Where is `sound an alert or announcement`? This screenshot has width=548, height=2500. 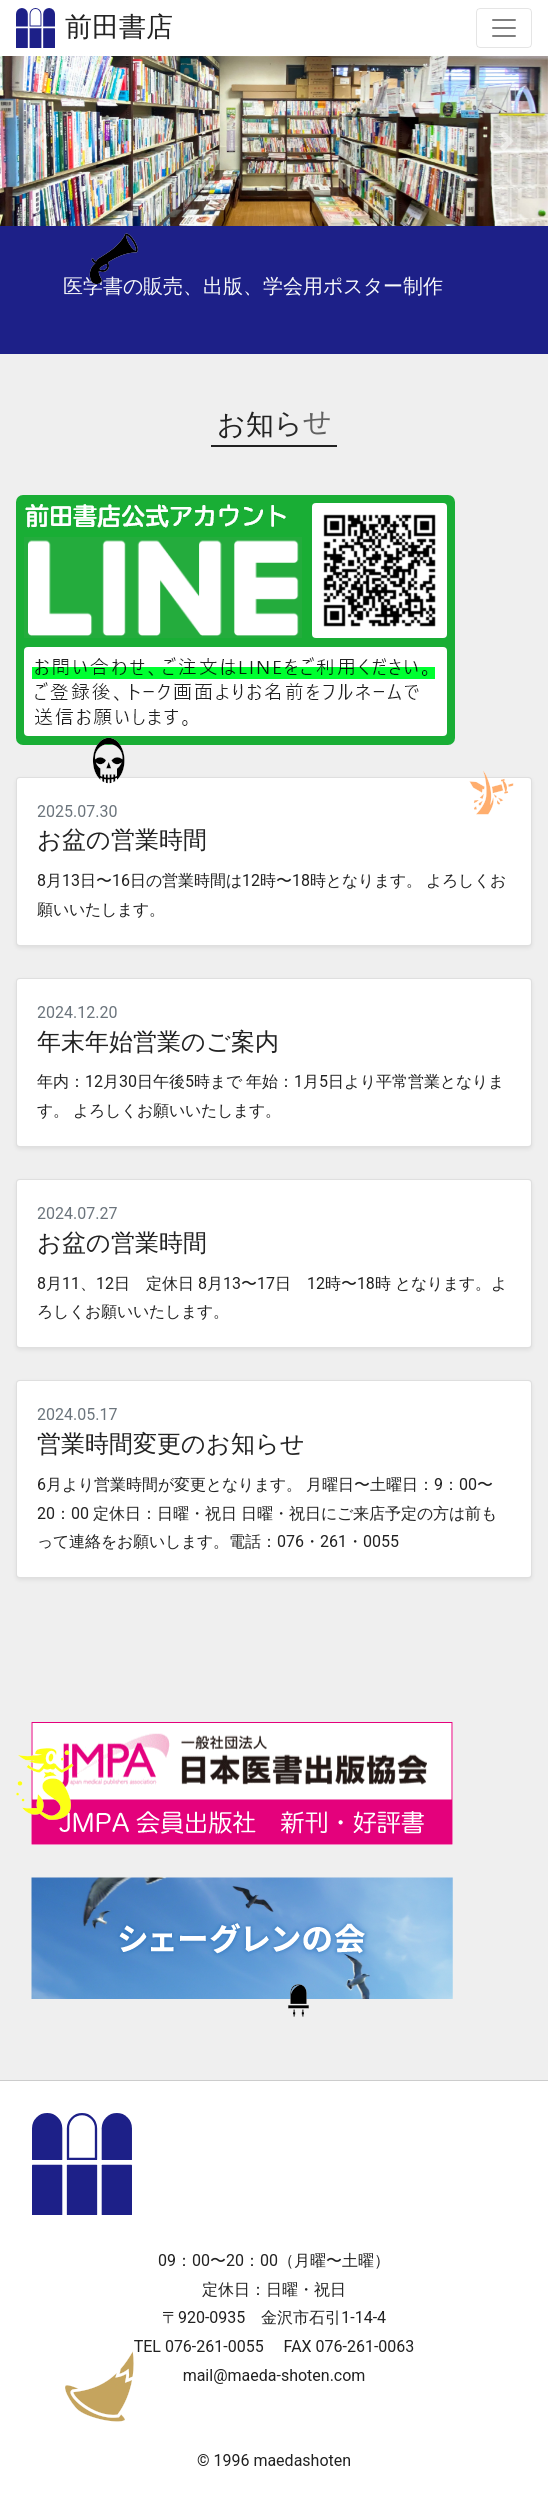 sound an alert or announcement is located at coordinates (100, 2384).